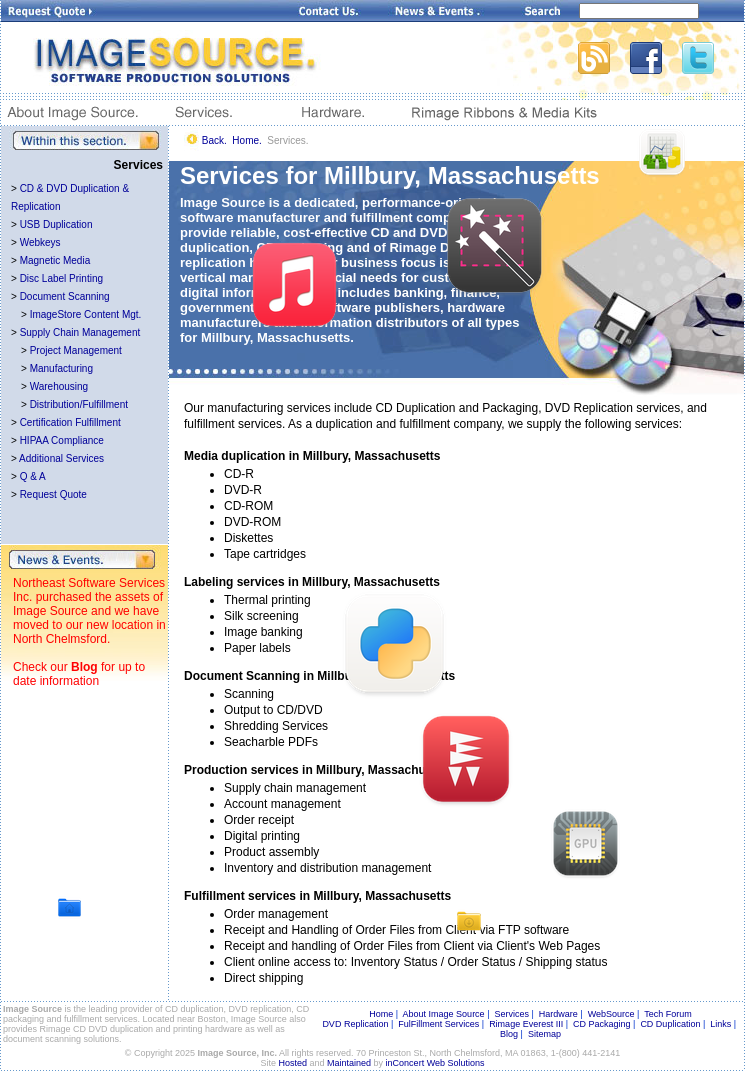 This screenshot has width=745, height=1071. Describe the element at coordinates (394, 643) in the screenshot. I see `open the Python programming environment` at that location.